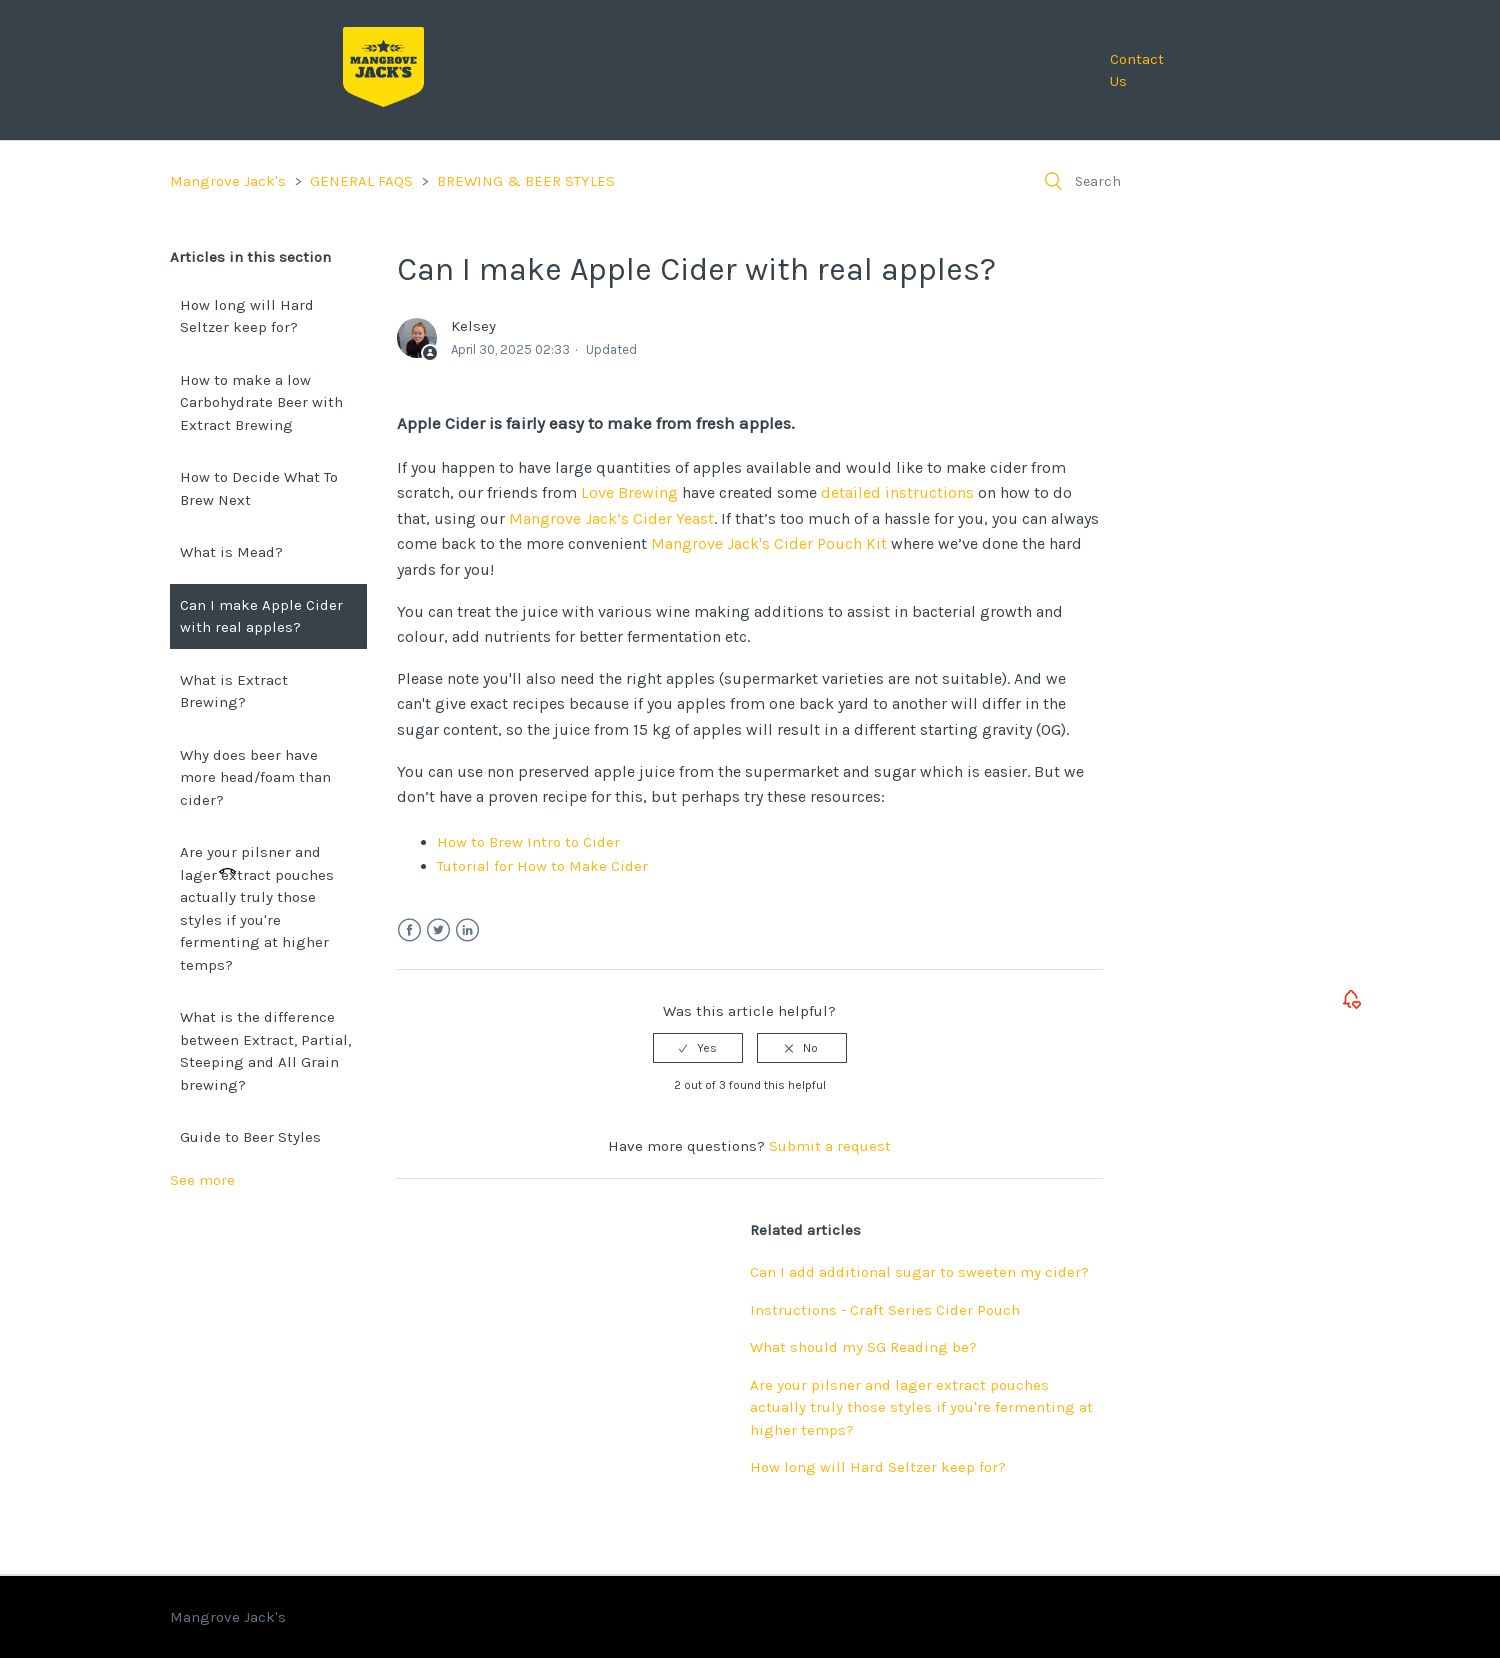 Image resolution: width=1500 pixels, height=1658 pixels. I want to click on notifications from favorites or loved ones, so click(1351, 999).